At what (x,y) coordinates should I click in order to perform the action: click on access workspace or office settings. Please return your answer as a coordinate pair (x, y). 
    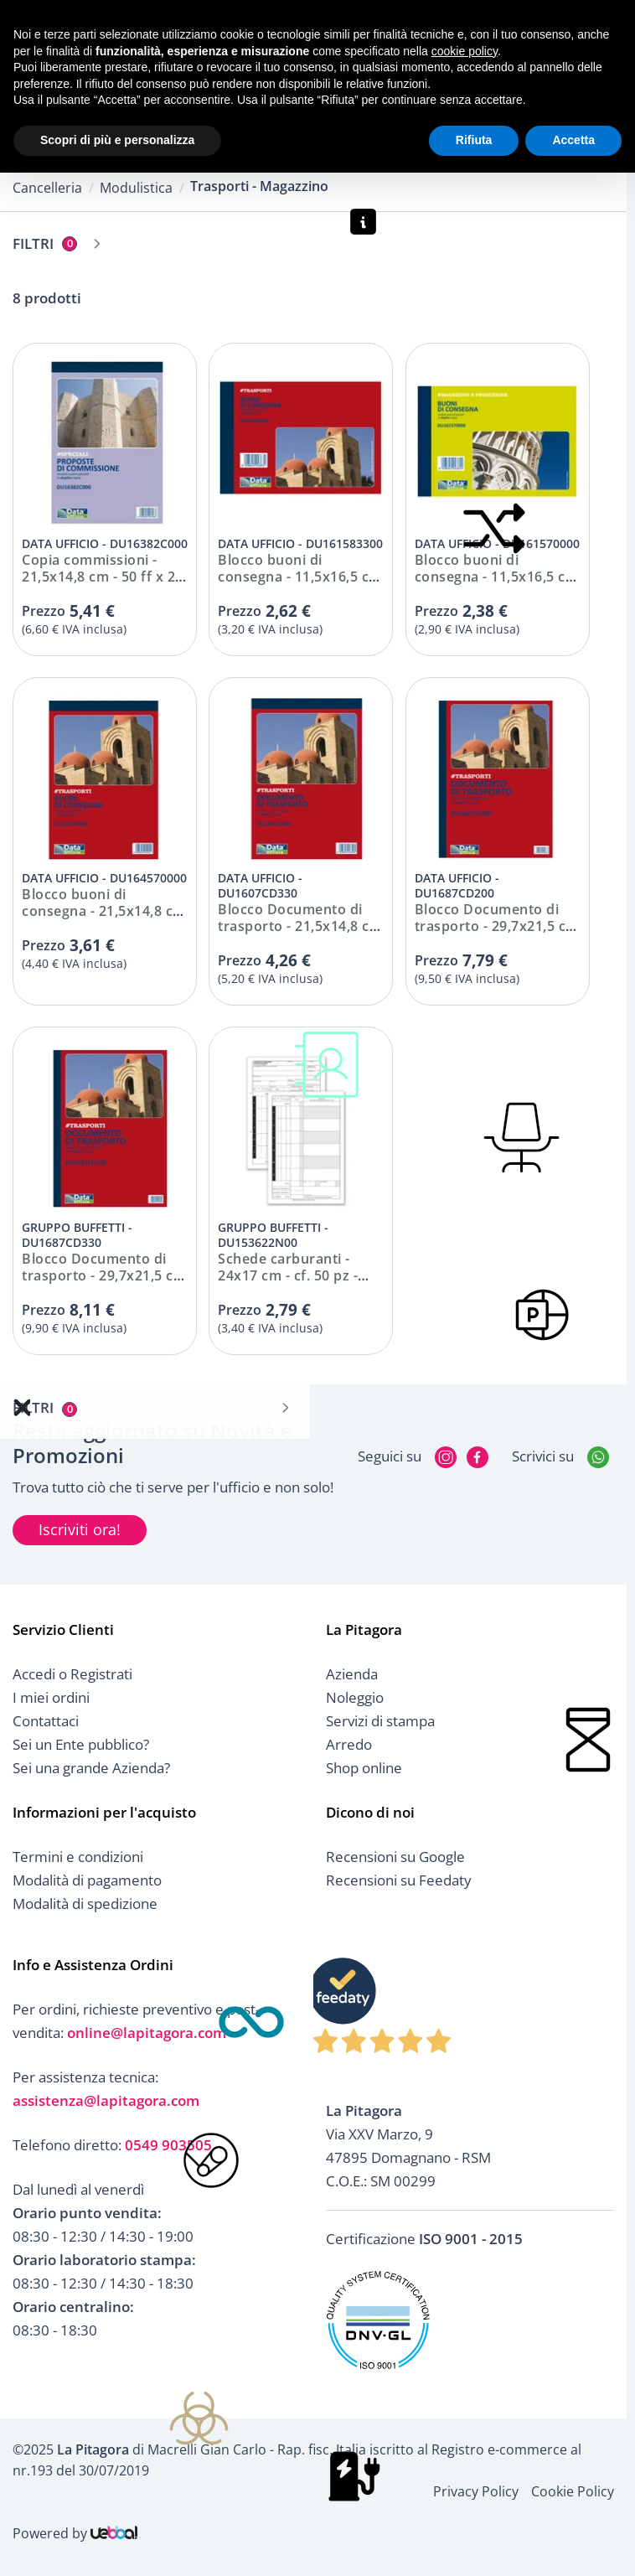
    Looking at the image, I should click on (521, 1137).